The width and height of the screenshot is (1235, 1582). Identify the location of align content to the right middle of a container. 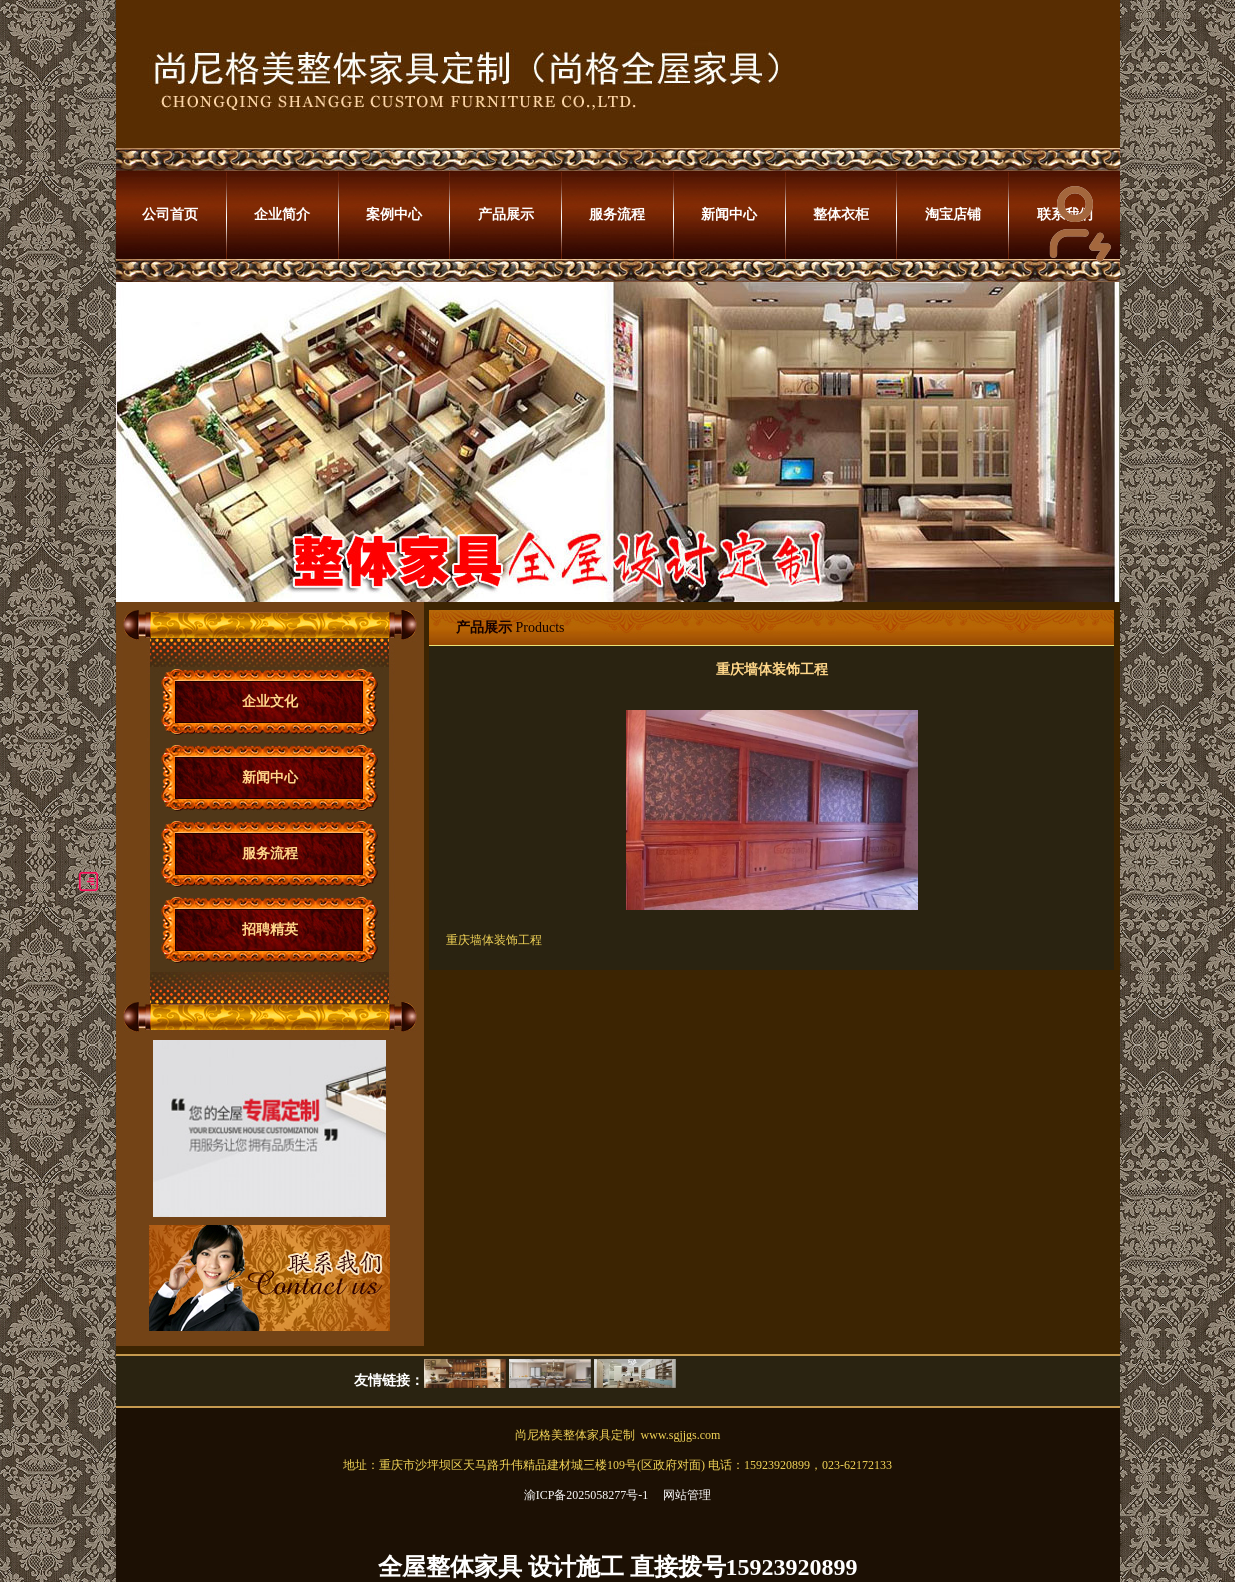
(88, 881).